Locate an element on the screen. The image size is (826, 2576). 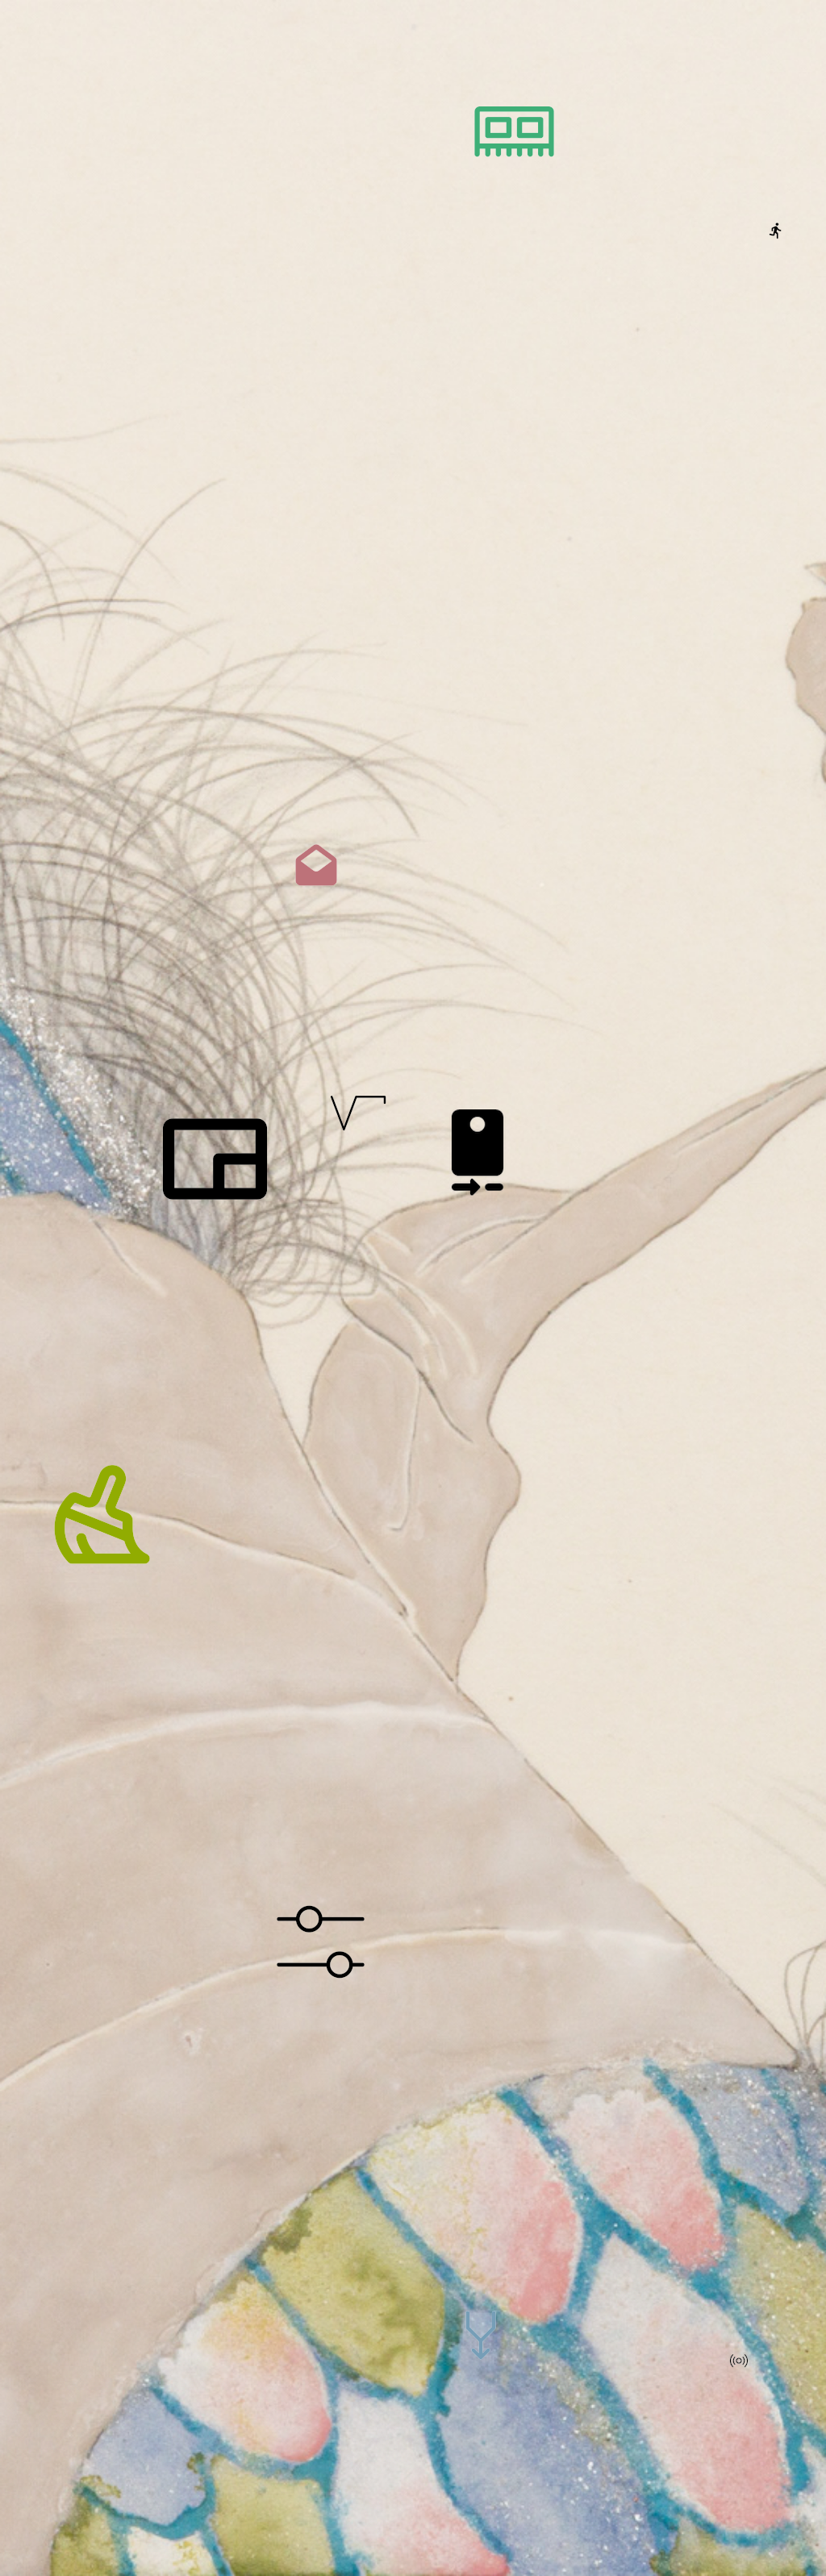
adjust settings or preferences is located at coordinates (320, 1941).